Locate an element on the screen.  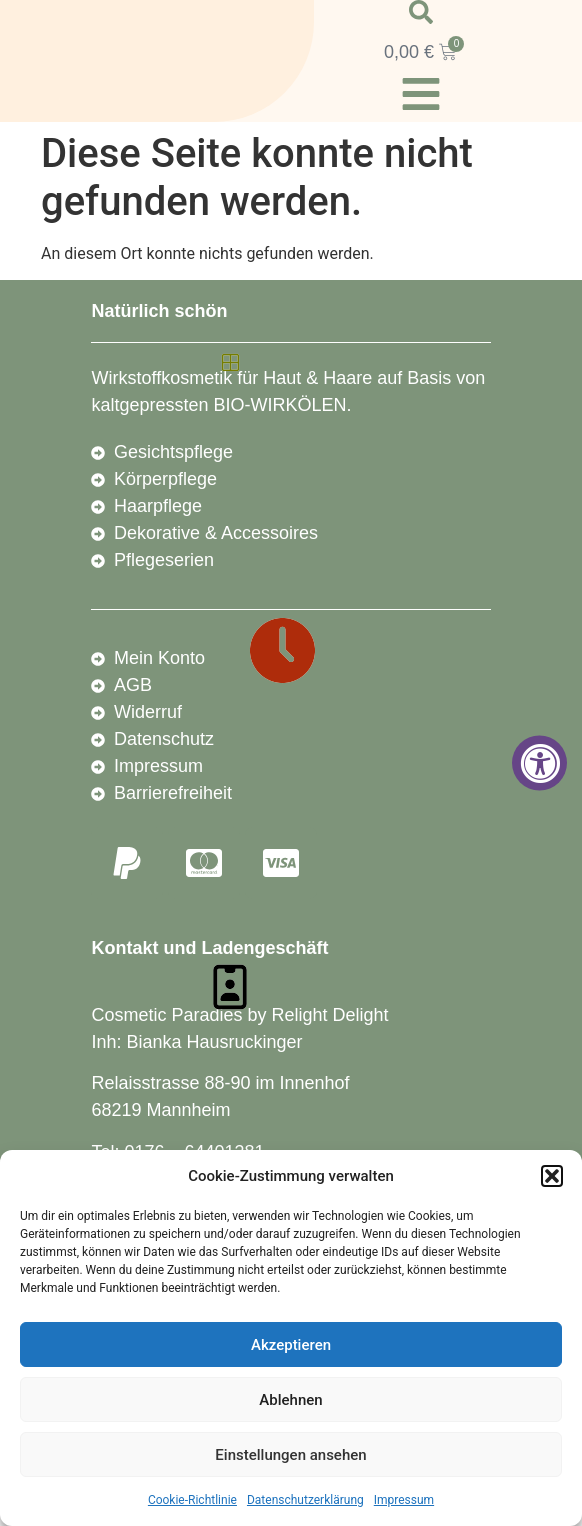
view user profile or identification is located at coordinates (230, 987).